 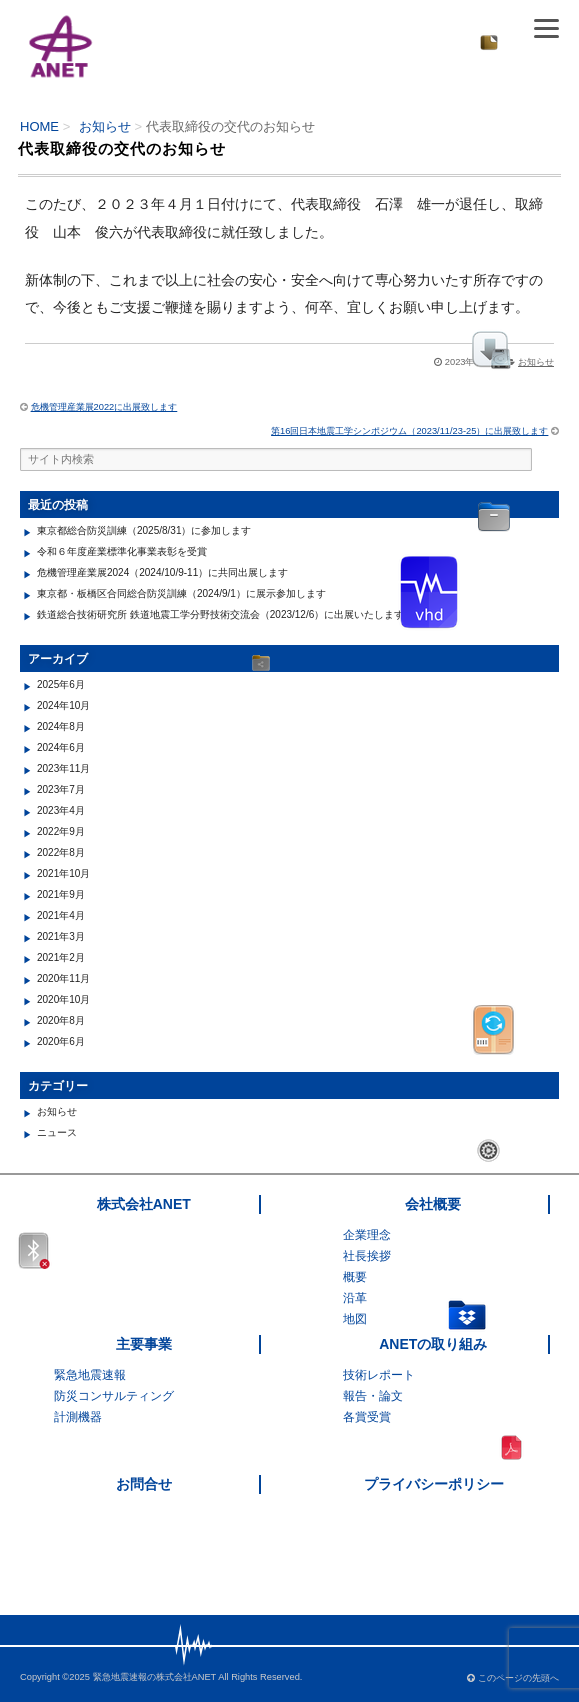 What do you see at coordinates (429, 592) in the screenshot?
I see `virtualbox virtual hard disk file` at bounding box center [429, 592].